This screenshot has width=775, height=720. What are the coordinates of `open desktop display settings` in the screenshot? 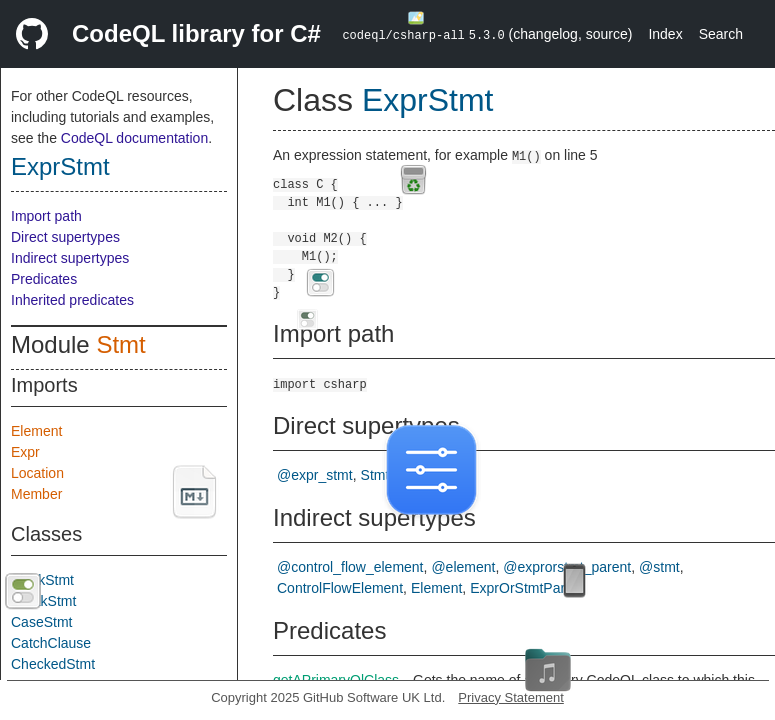 It's located at (431, 471).